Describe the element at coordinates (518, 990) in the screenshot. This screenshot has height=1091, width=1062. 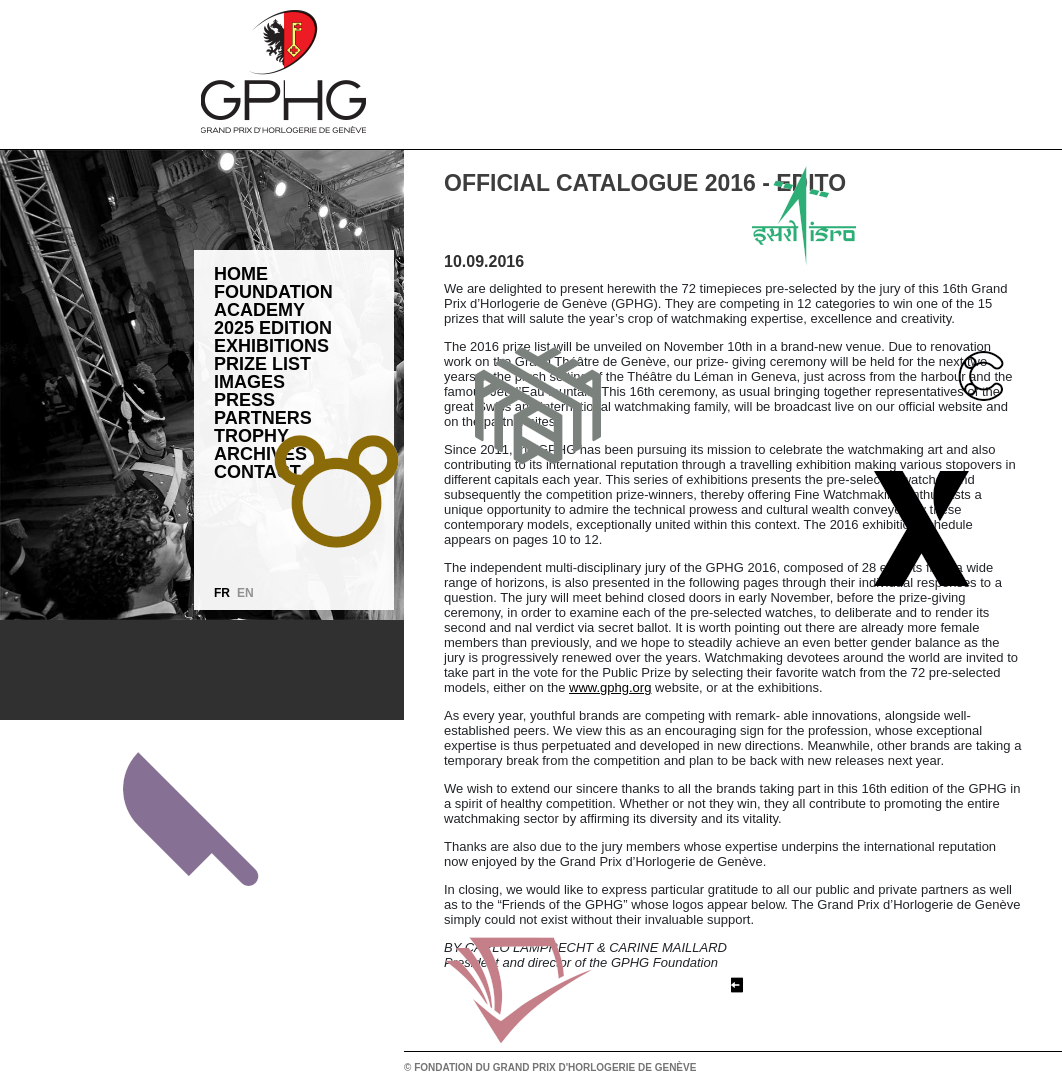
I see `open Semantic Scholar academic search` at that location.